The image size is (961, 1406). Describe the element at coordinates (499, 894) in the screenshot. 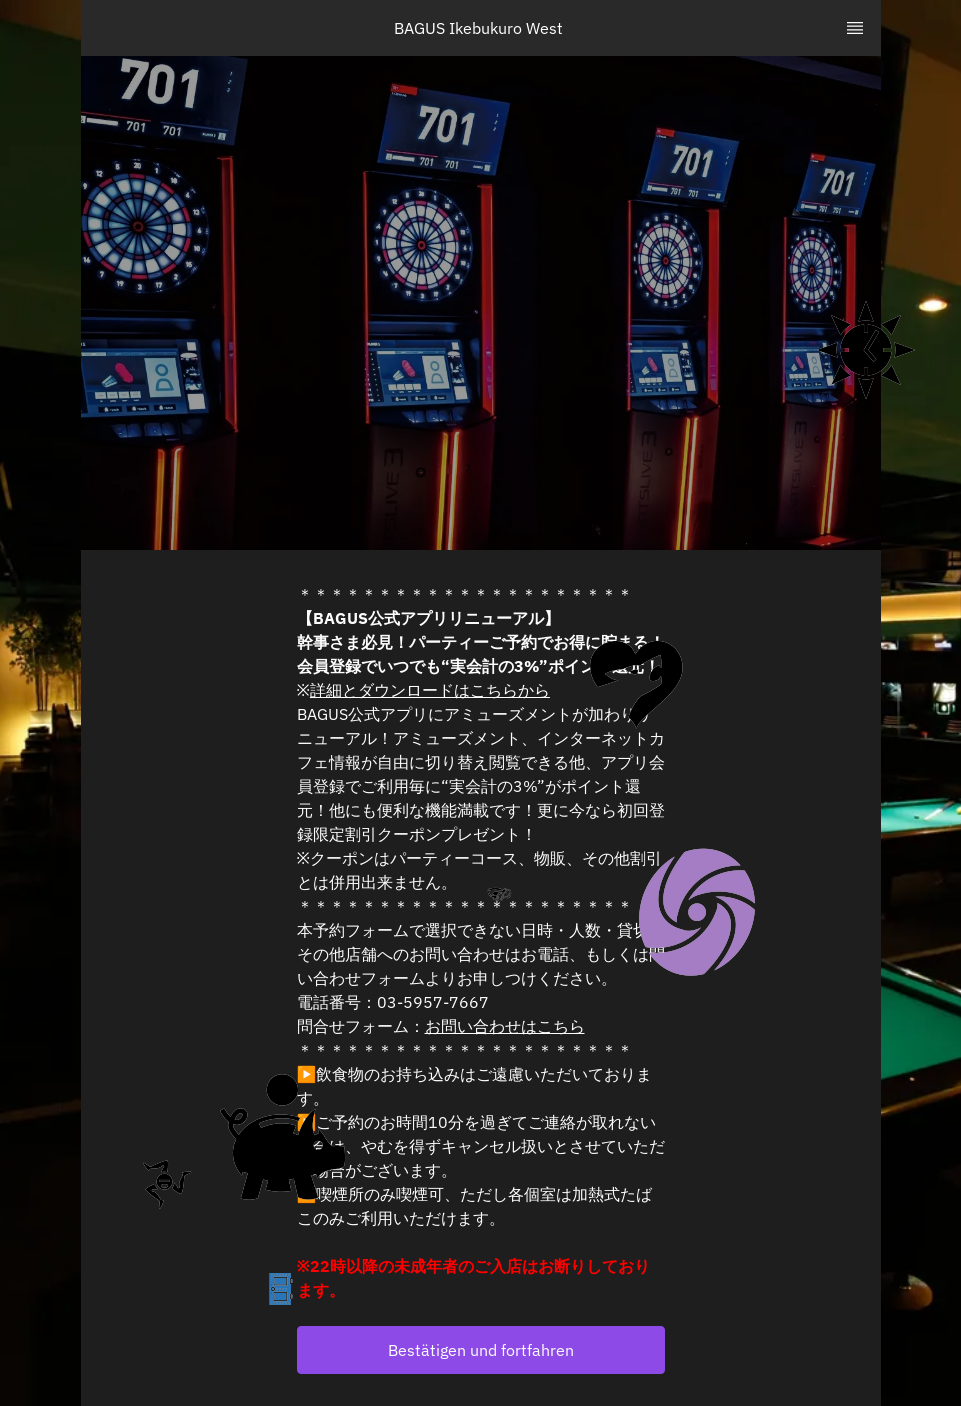

I see `select steampunk goggles accessory for your avatar` at that location.